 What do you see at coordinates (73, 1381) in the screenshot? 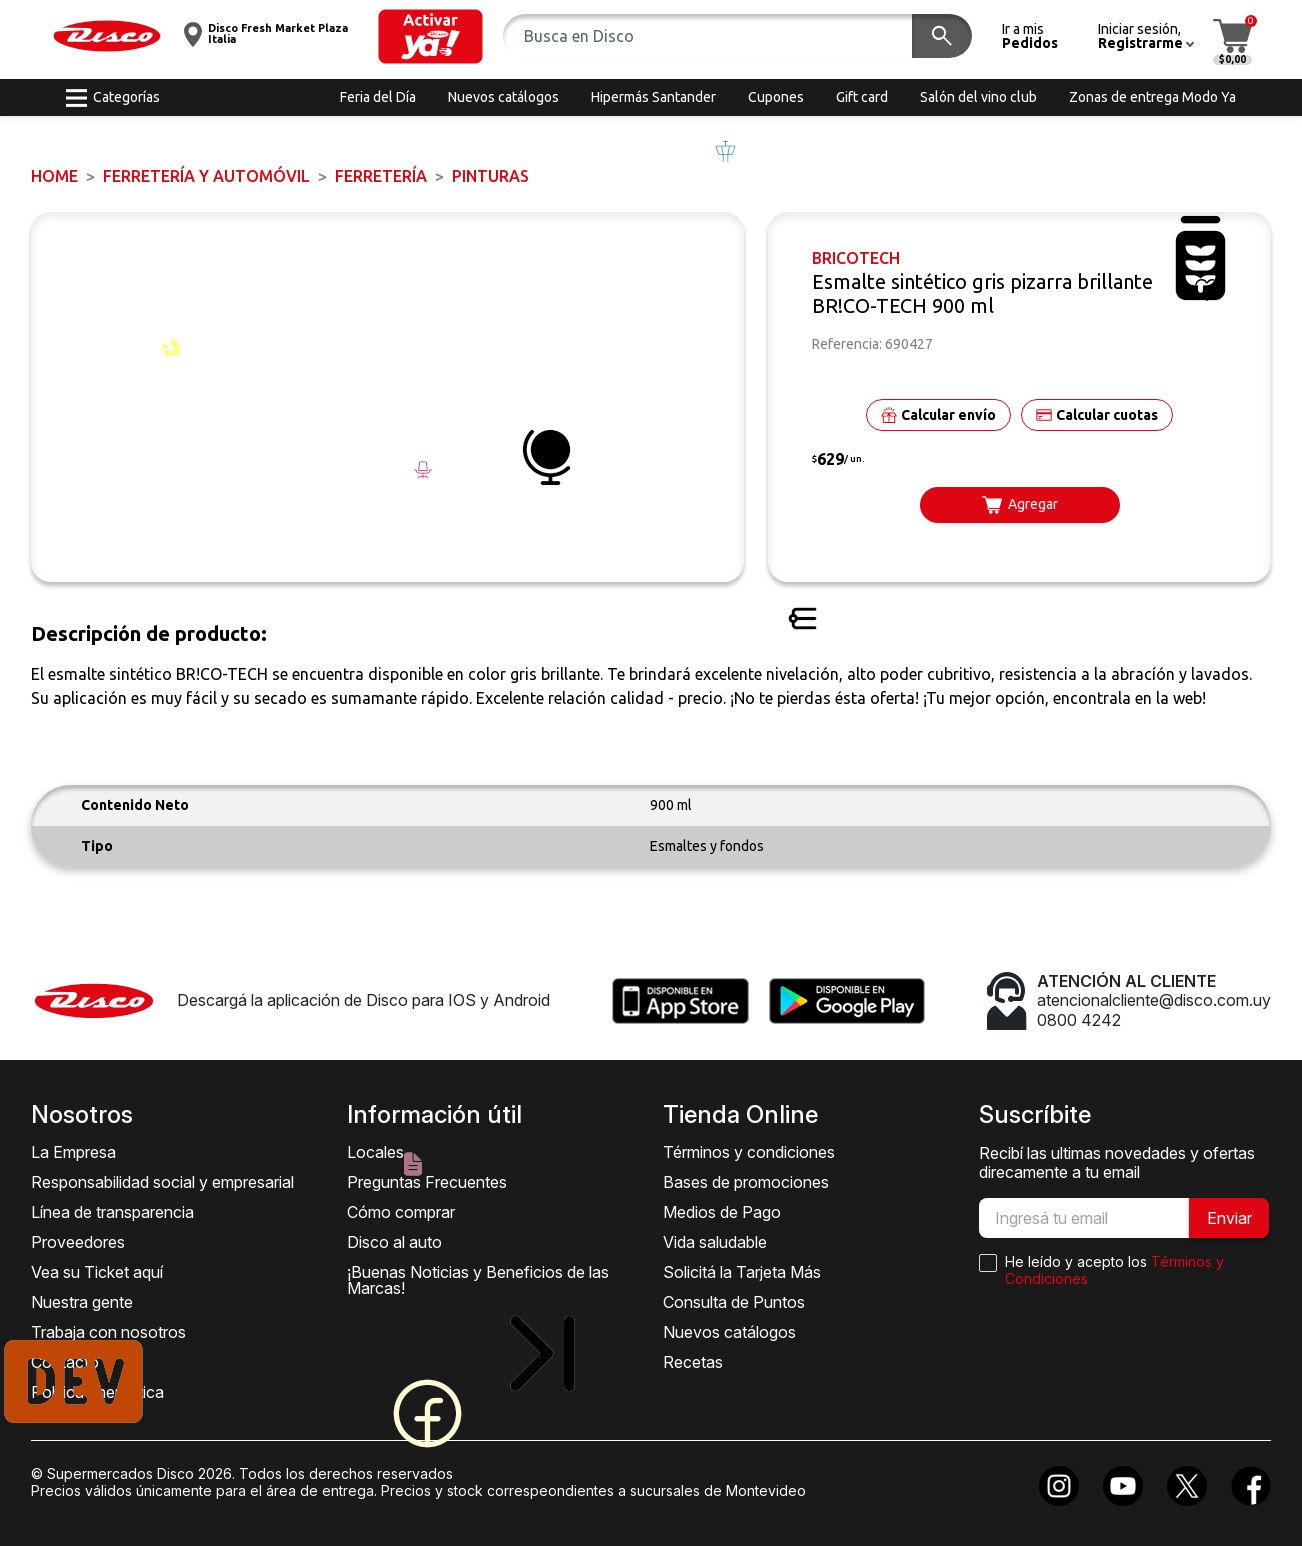
I see `link to dev.to developer community profile` at bounding box center [73, 1381].